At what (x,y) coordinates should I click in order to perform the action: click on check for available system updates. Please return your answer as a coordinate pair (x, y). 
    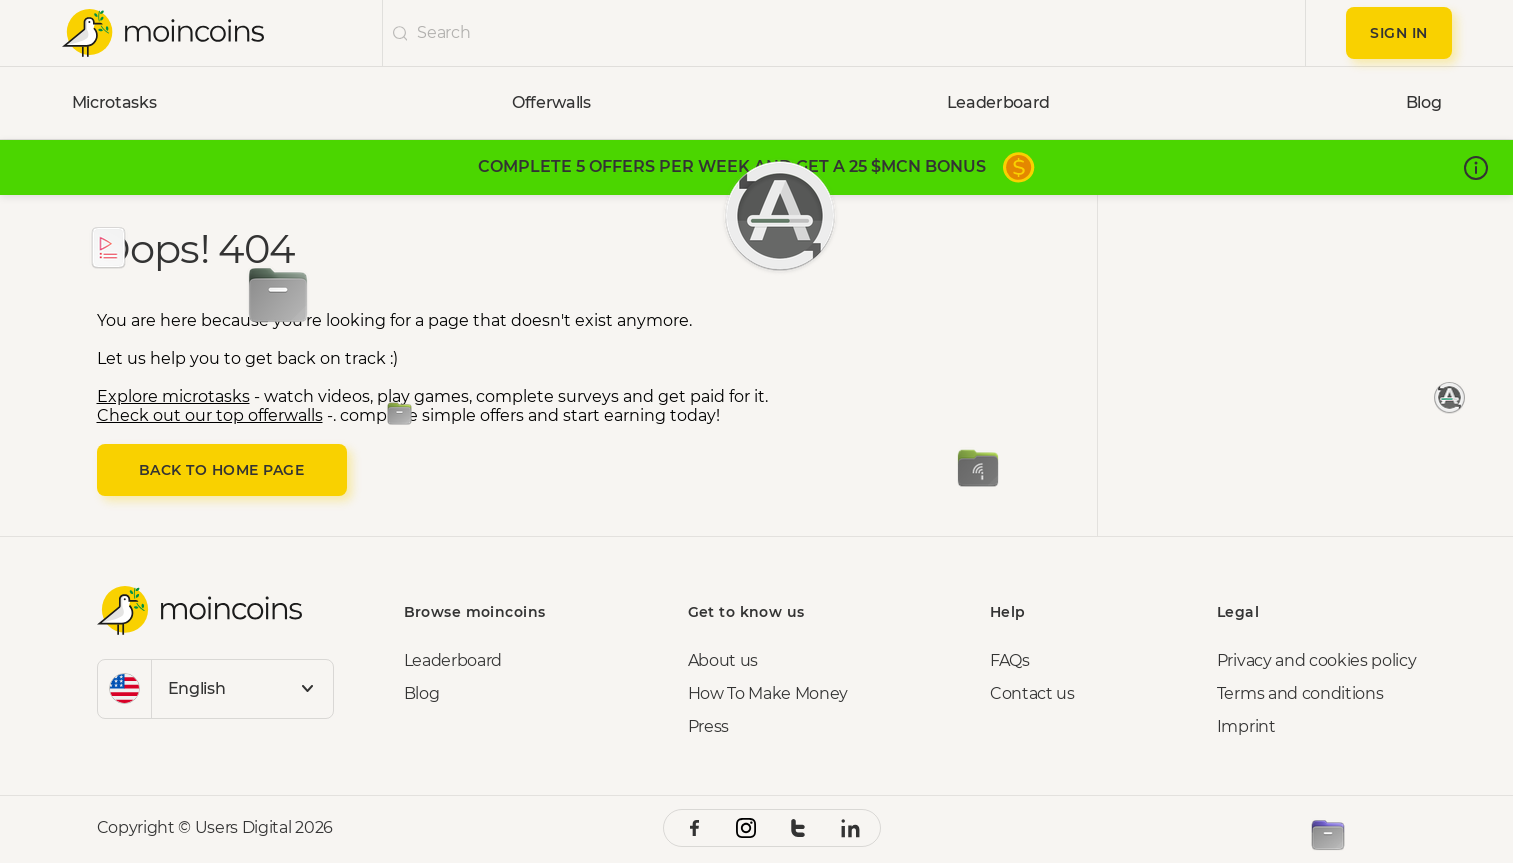
    Looking at the image, I should click on (780, 216).